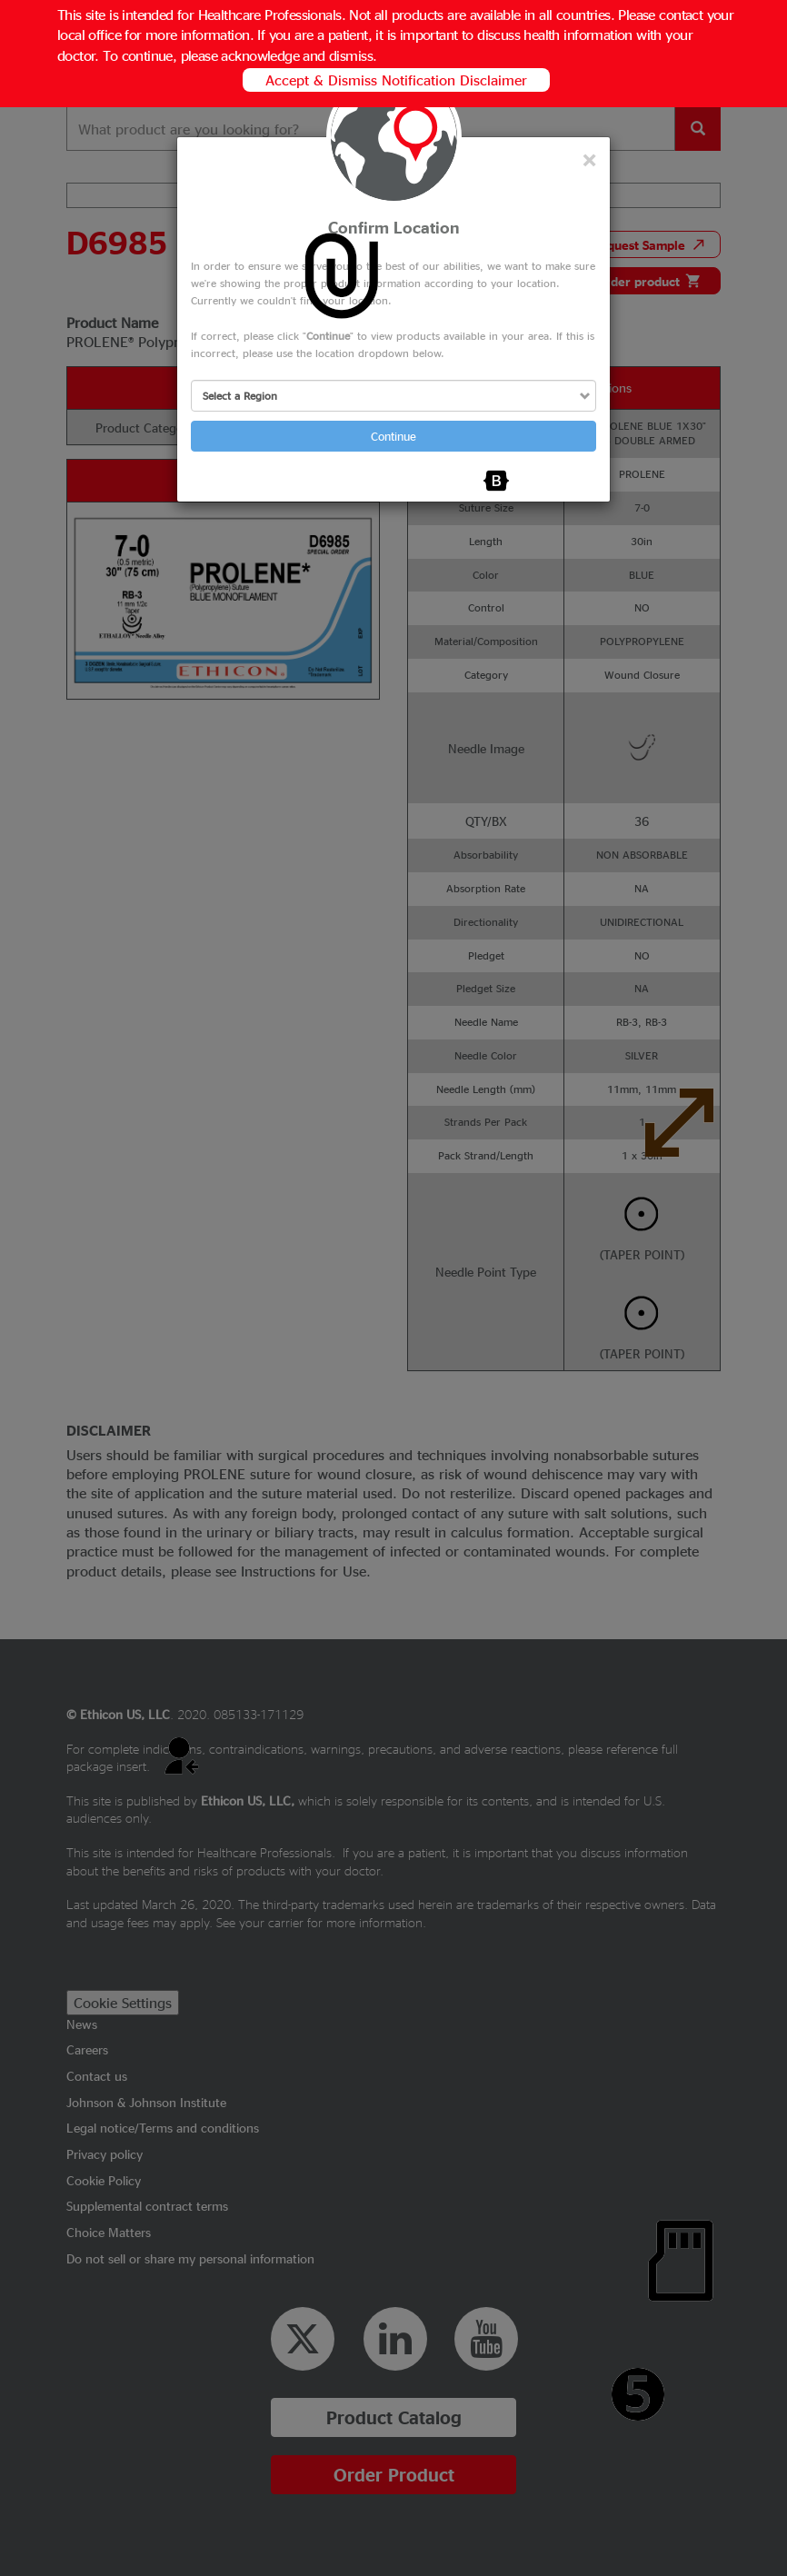  Describe the element at coordinates (681, 2261) in the screenshot. I see `access mini sd card storage` at that location.